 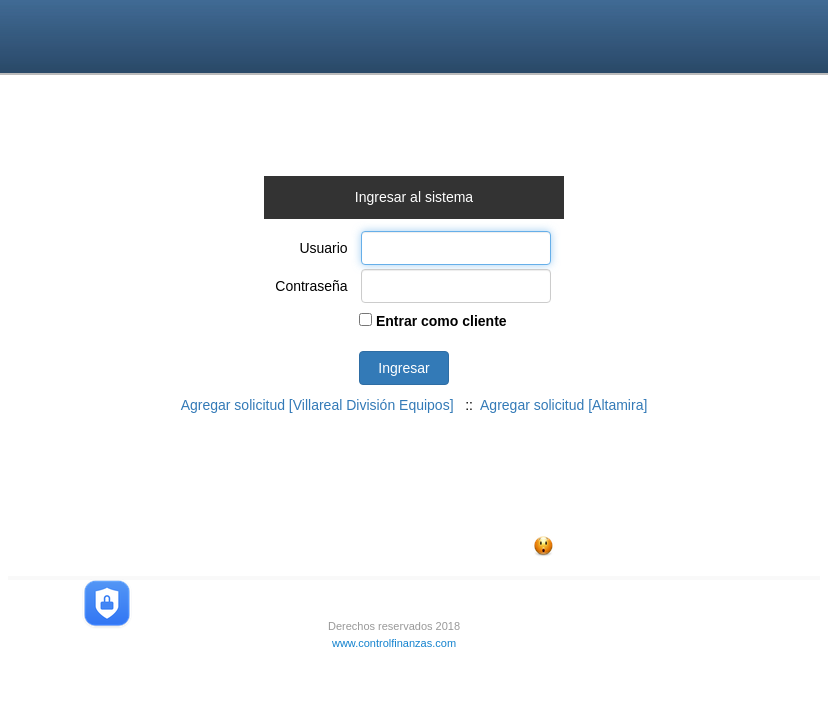 What do you see at coordinates (543, 546) in the screenshot?
I see `indicates a surprising or unexpected event` at bounding box center [543, 546].